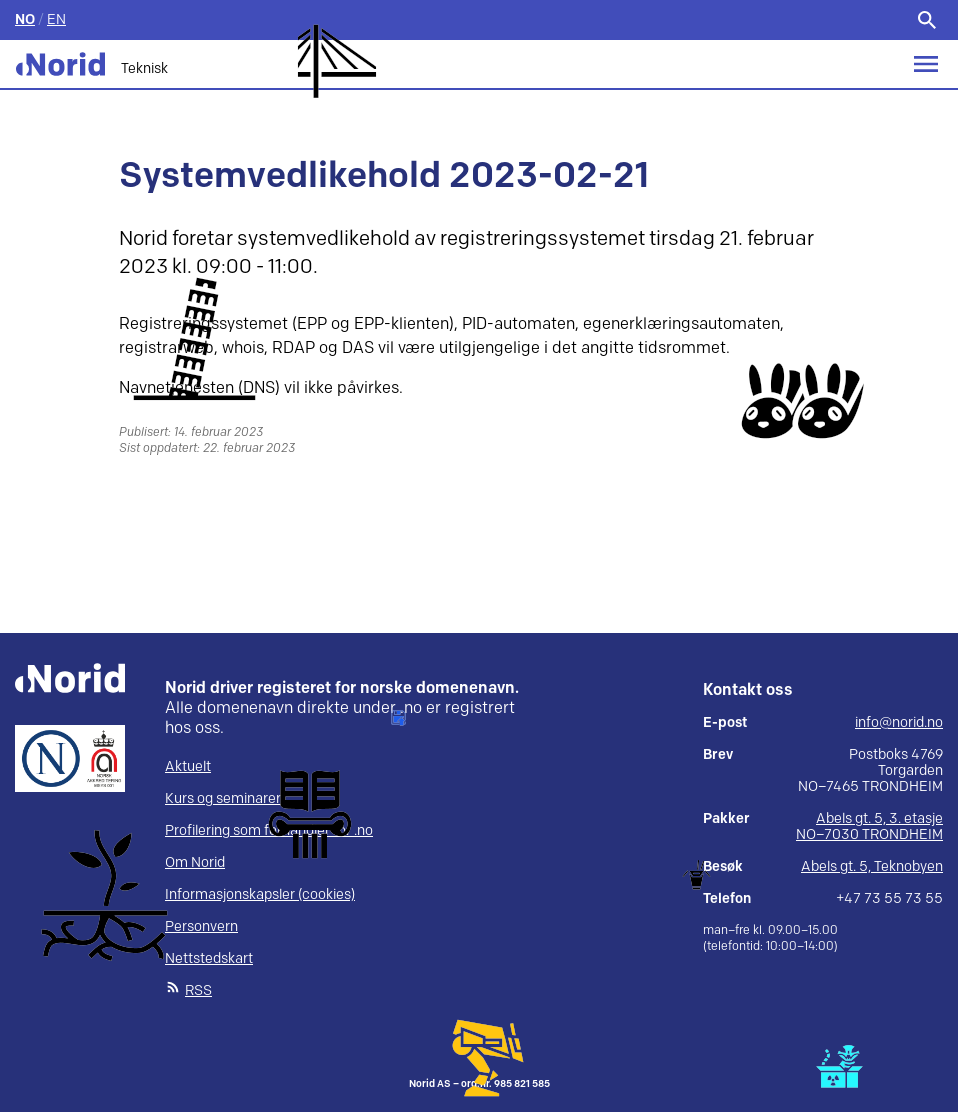 The width and height of the screenshot is (958, 1112). I want to click on access educational or learning resources, so click(310, 813).